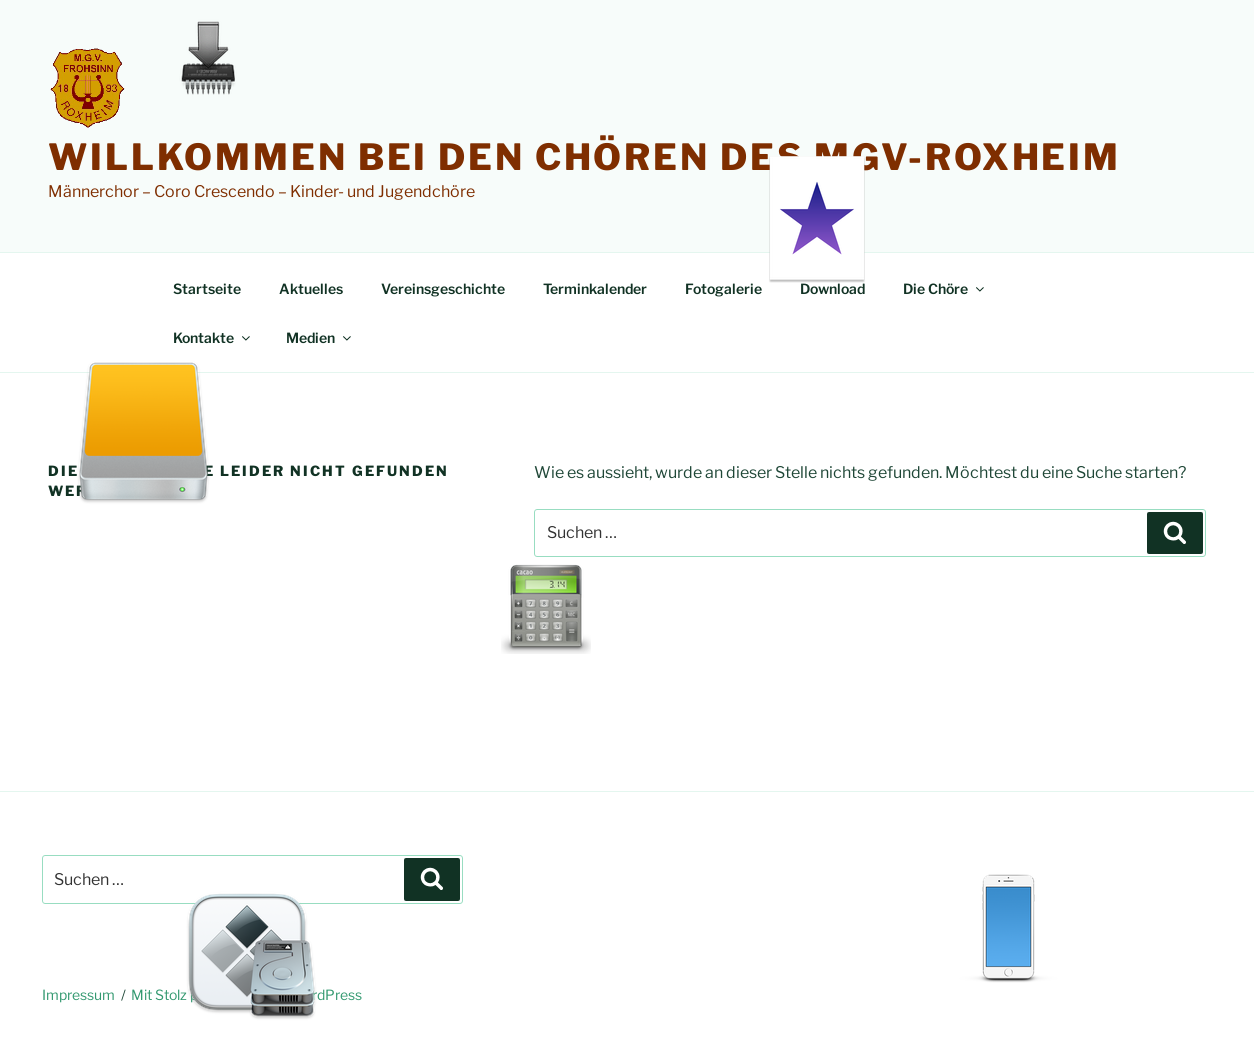 This screenshot has width=1254, height=1041. What do you see at coordinates (208, 58) in the screenshot?
I see `update firmware on connected accessories` at bounding box center [208, 58].